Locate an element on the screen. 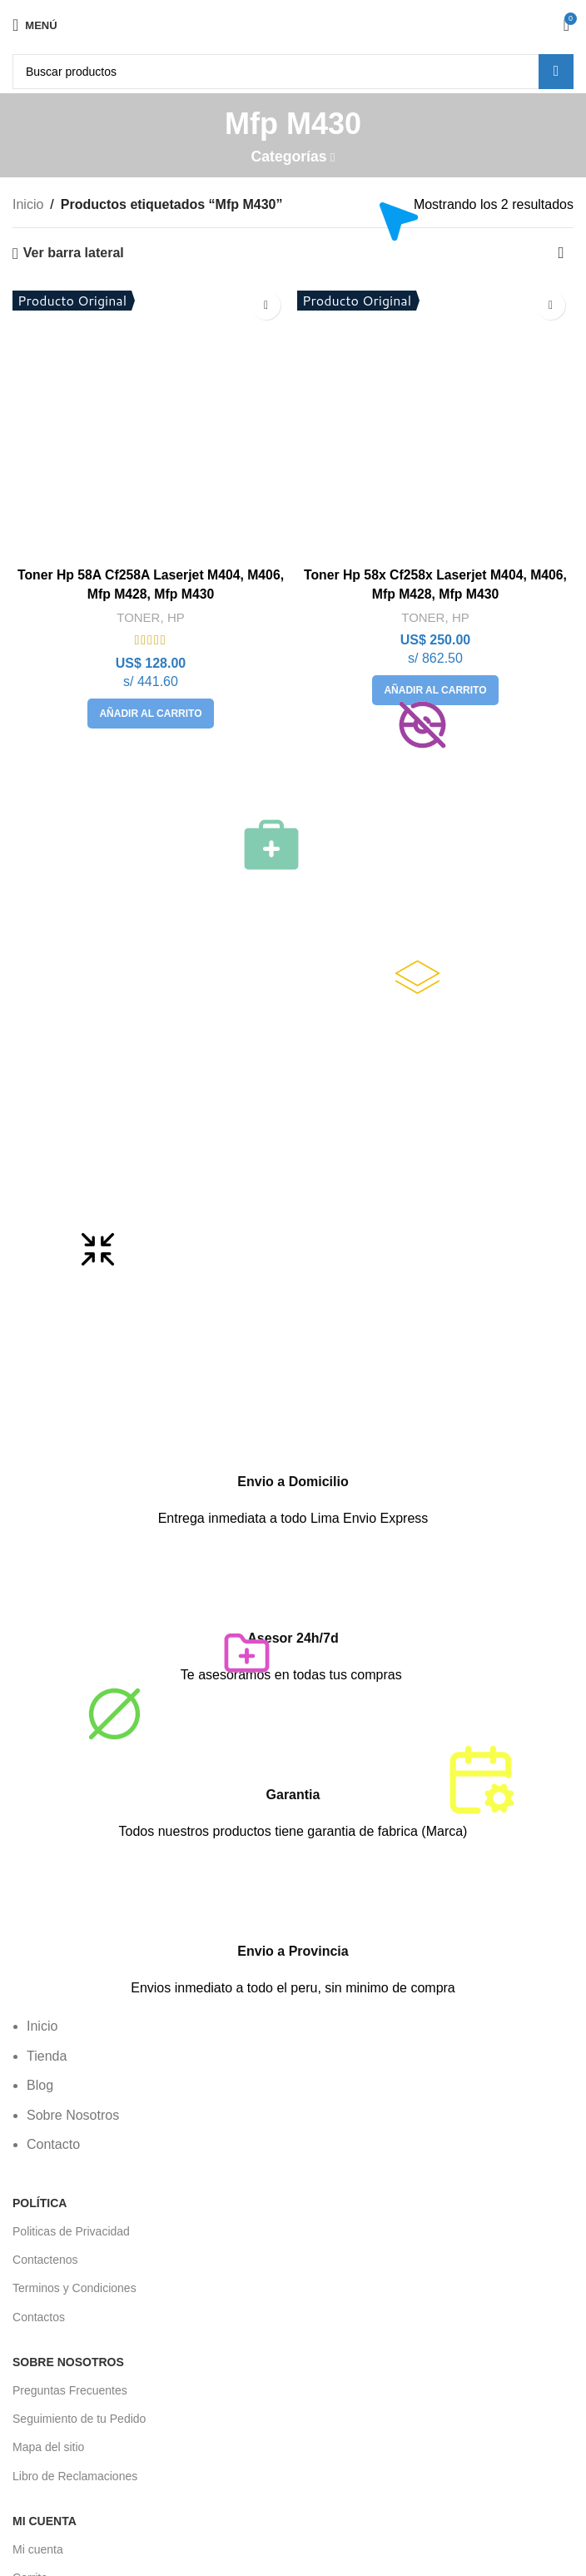  view layers or stacked content is located at coordinates (417, 977).